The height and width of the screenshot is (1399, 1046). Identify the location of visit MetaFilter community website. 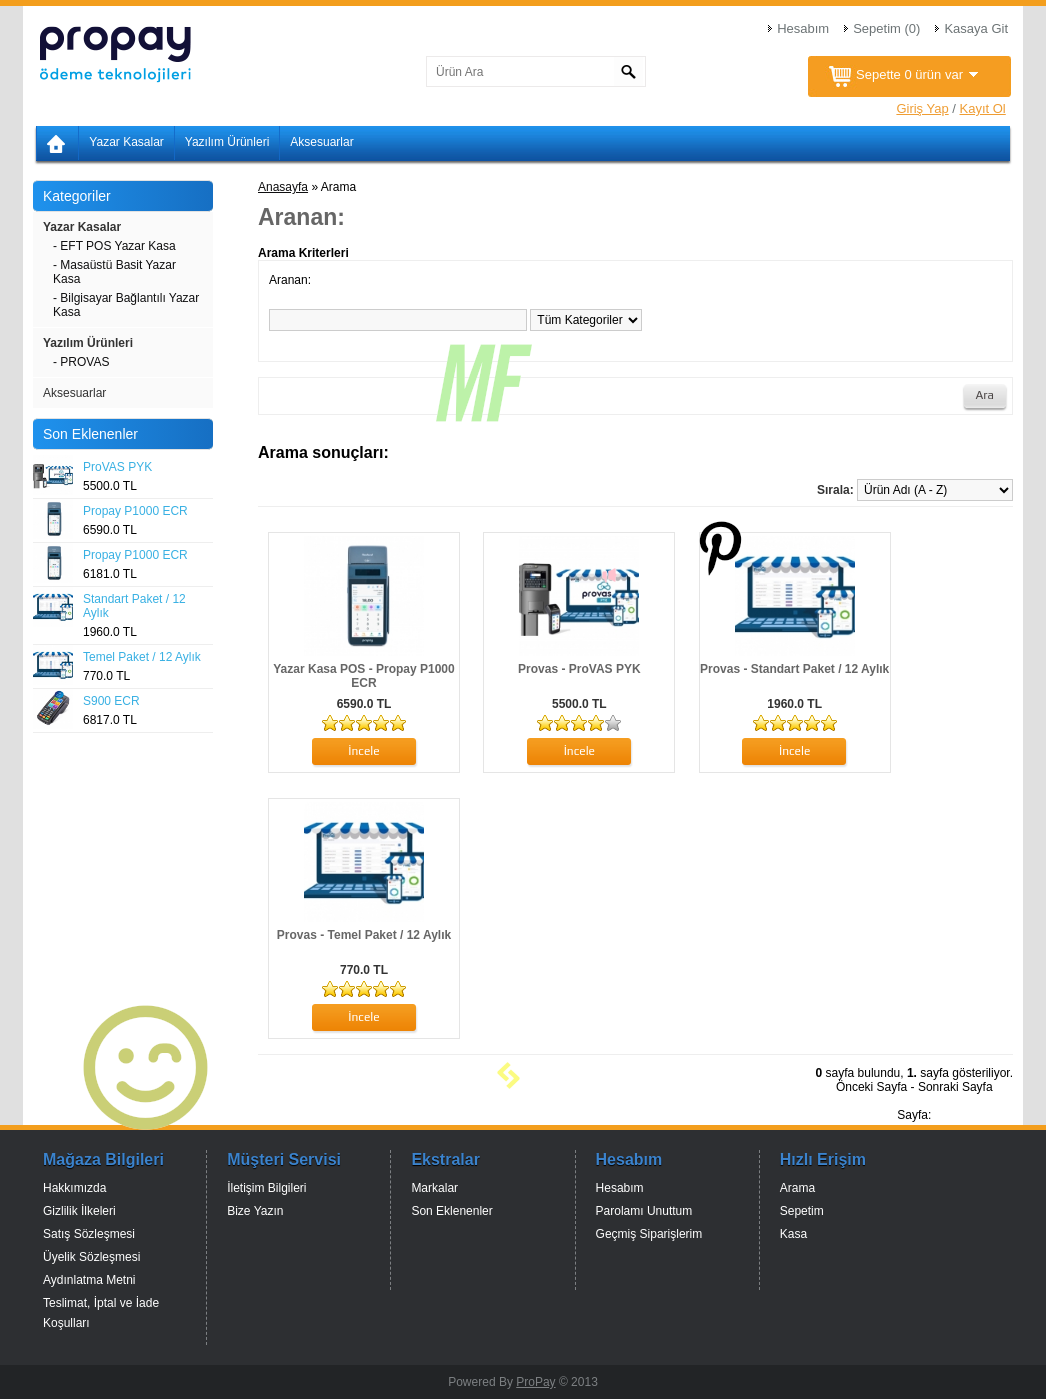
(484, 383).